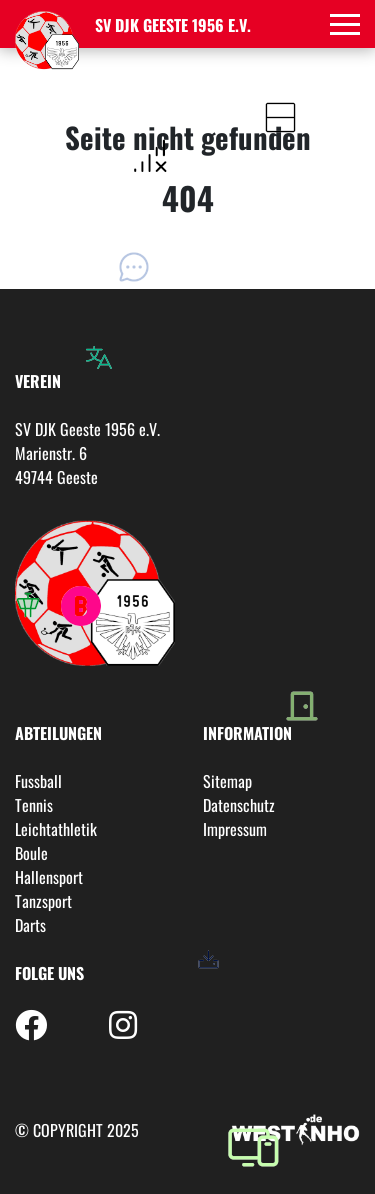 Image resolution: width=375 pixels, height=1194 pixels. Describe the element at coordinates (302, 706) in the screenshot. I see `exit or log out of the application` at that location.